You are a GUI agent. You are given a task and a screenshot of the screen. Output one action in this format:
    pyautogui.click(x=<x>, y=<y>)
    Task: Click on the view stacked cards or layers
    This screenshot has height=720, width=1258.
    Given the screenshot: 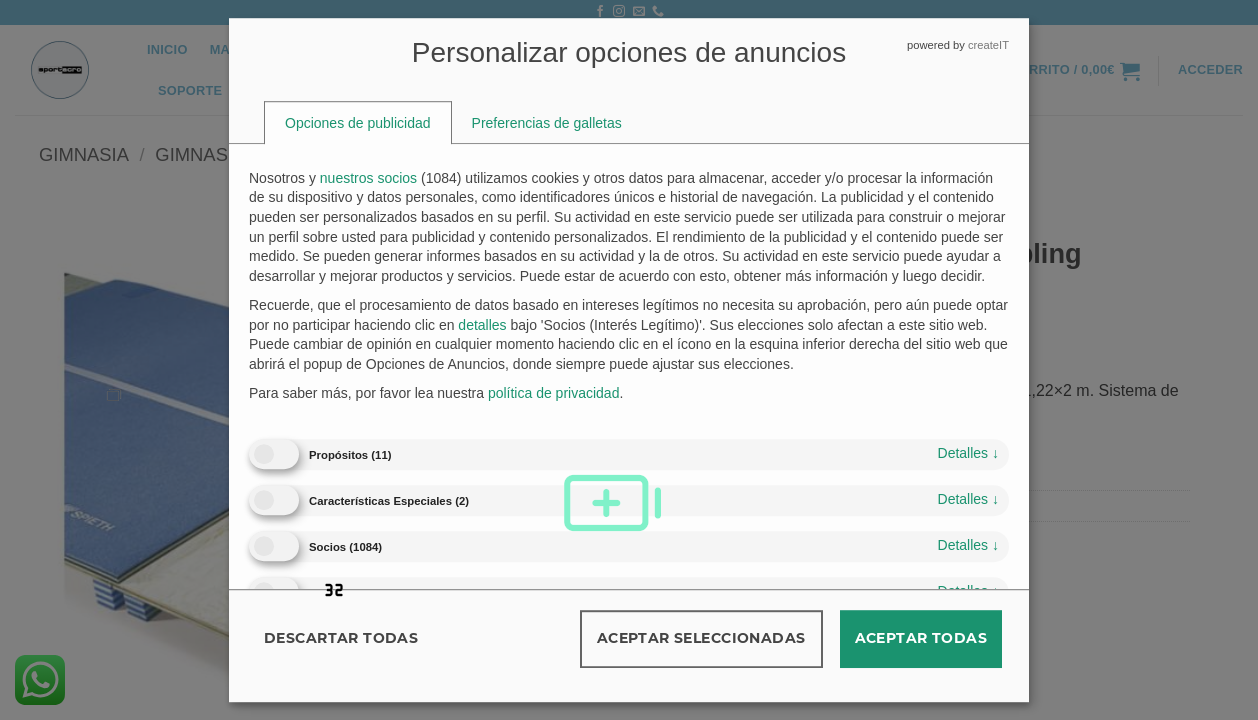 What is the action you would take?
    pyautogui.click(x=114, y=395)
    